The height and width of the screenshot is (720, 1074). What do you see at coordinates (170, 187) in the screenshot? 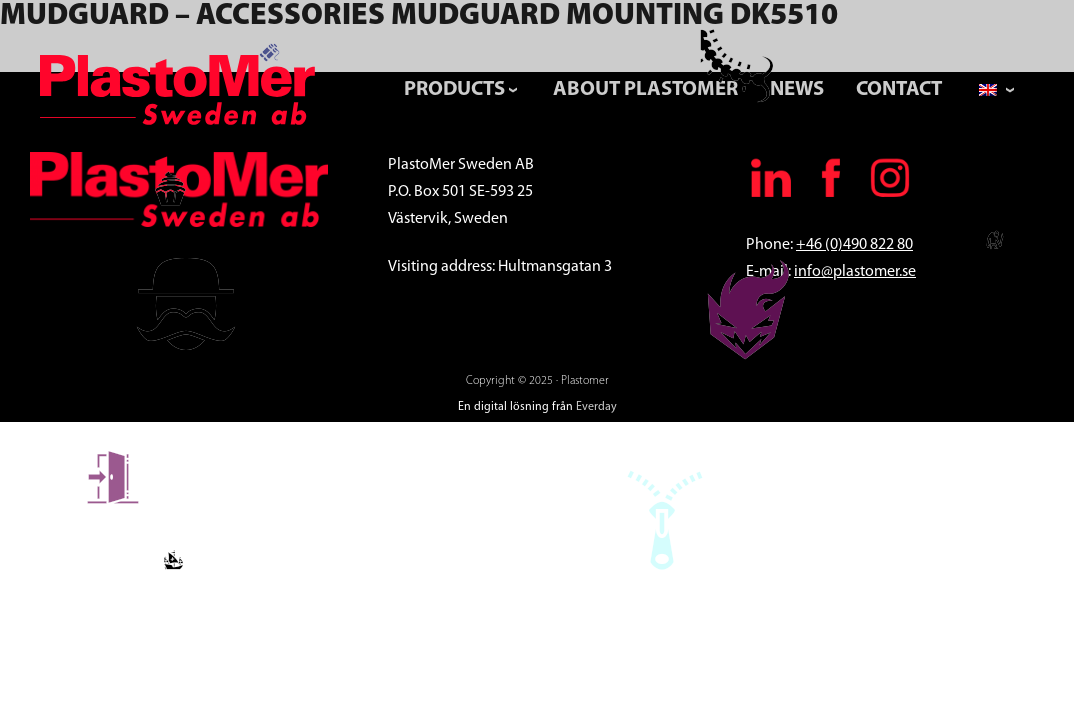
I see `access bakery or dessert options` at bounding box center [170, 187].